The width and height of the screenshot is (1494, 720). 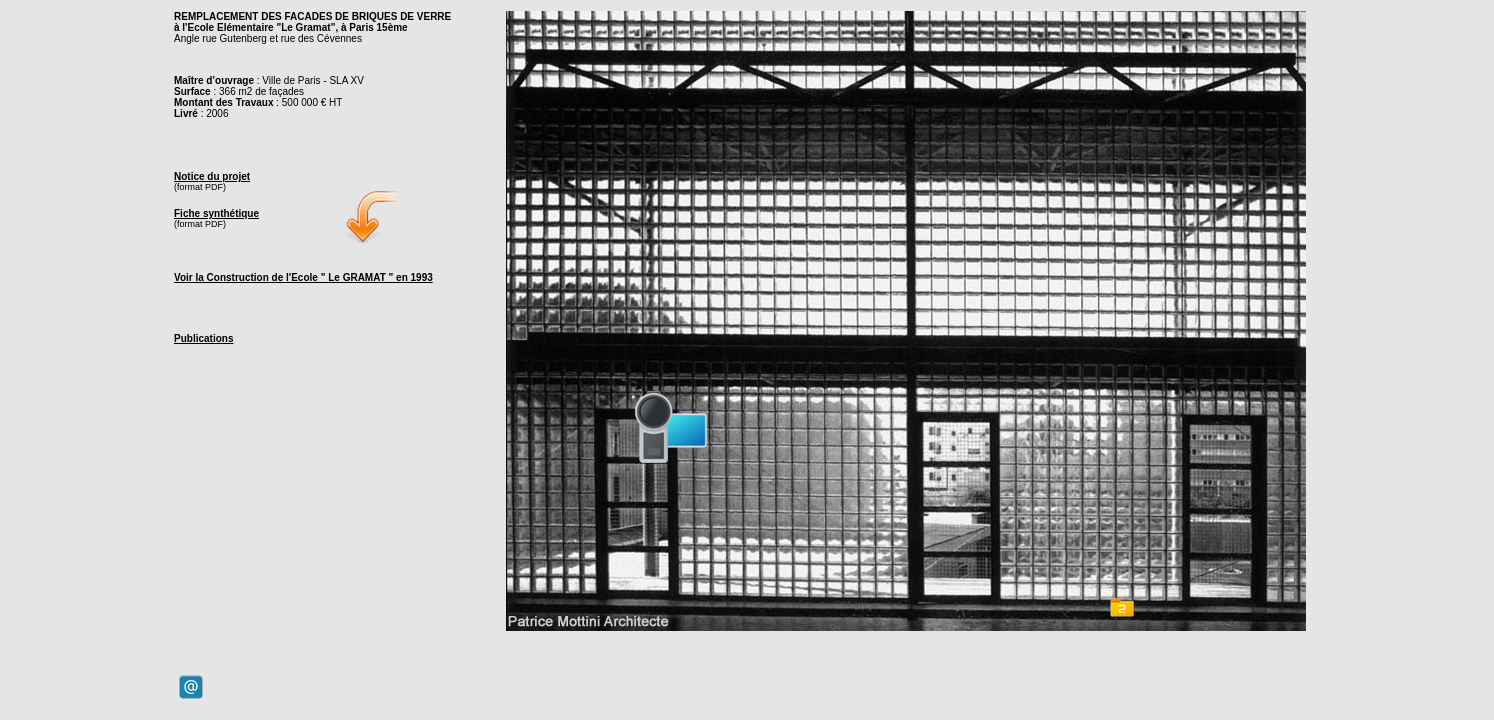 I want to click on manage email account settings, so click(x=191, y=687).